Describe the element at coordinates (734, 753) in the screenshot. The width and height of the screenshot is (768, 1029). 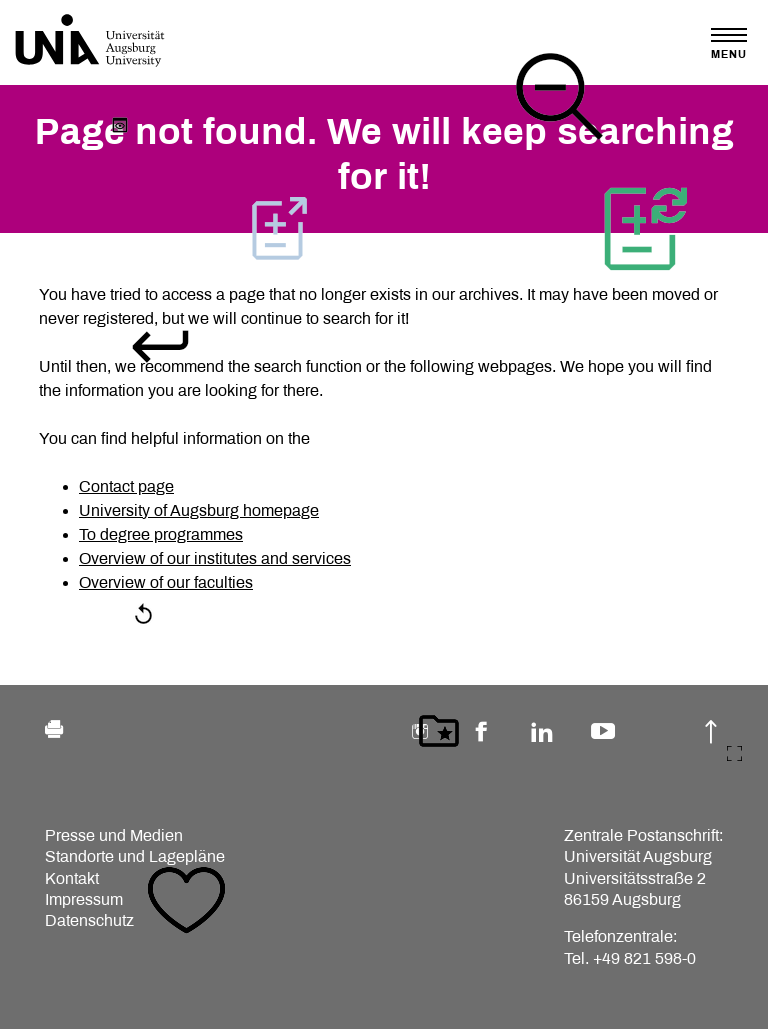
I see `enter fullscreen mode` at that location.